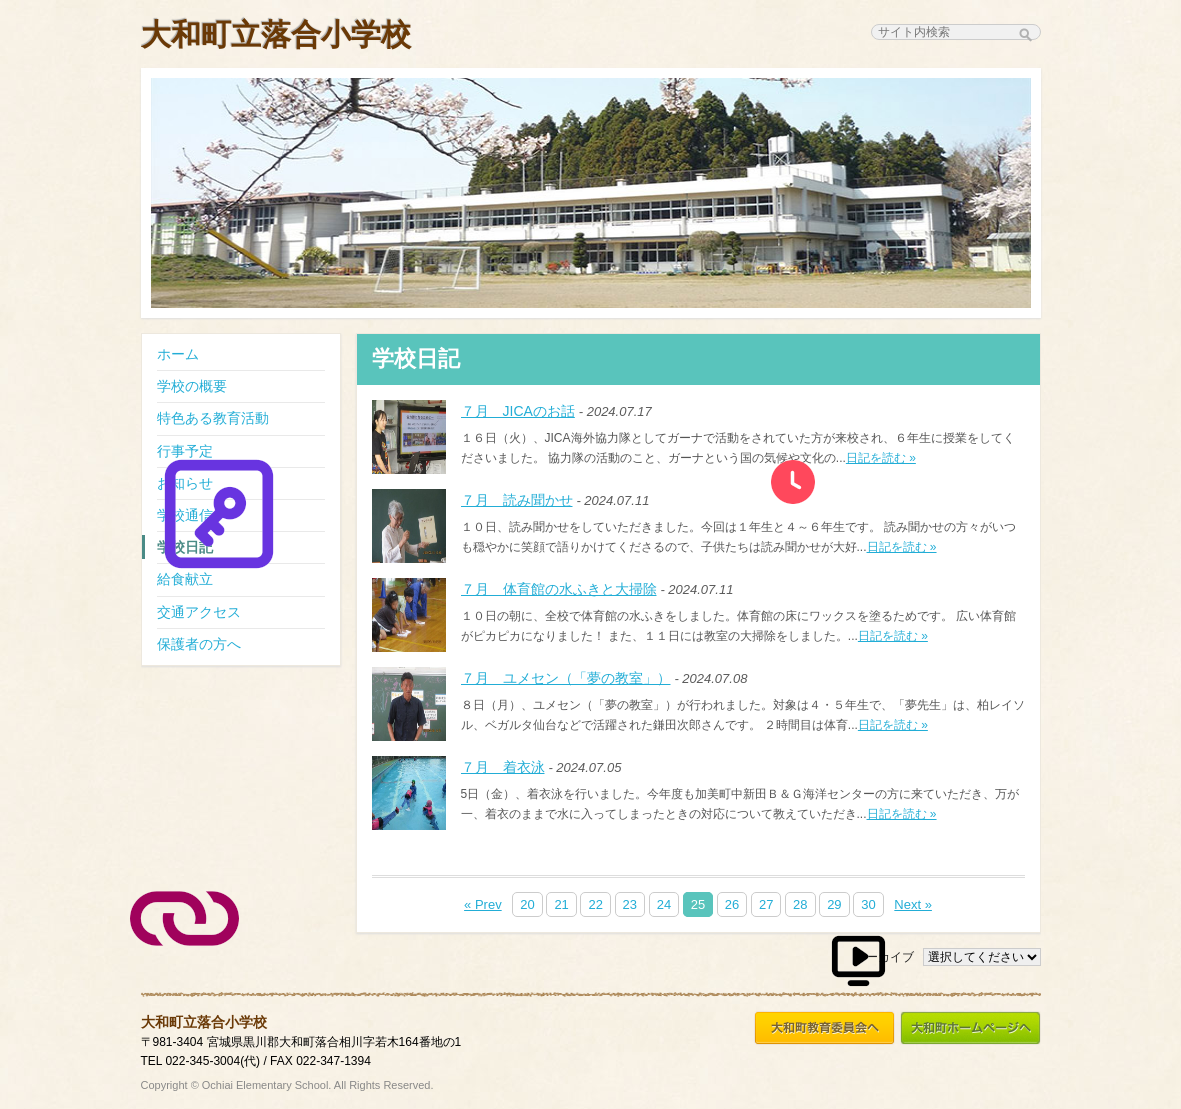 Image resolution: width=1181 pixels, height=1109 pixels. I want to click on view time or clock settings, so click(793, 482).